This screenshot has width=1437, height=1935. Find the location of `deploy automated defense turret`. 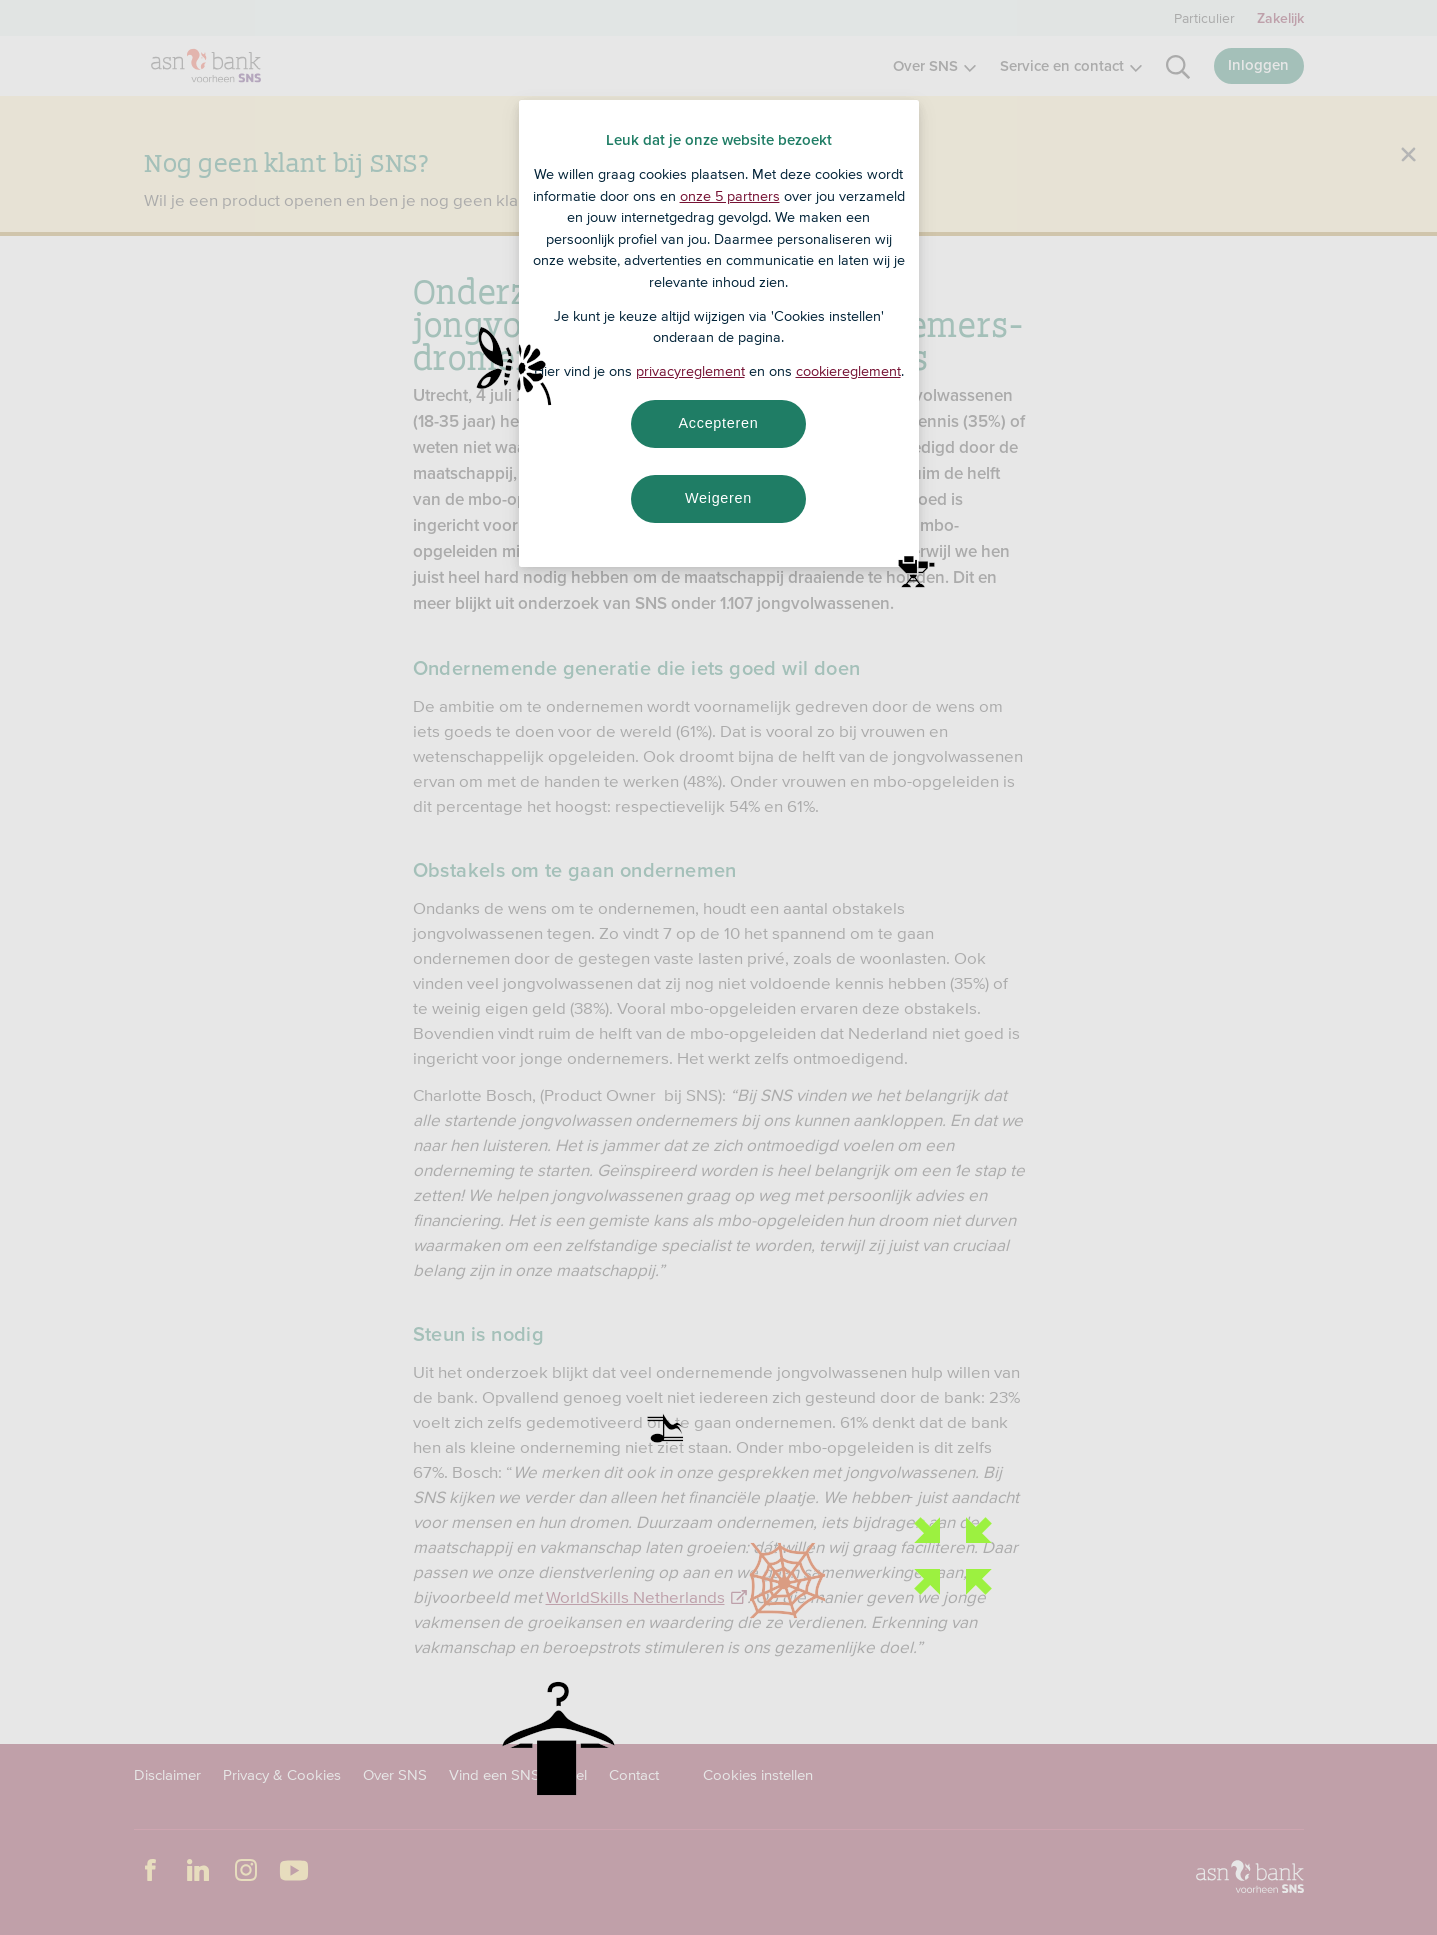

deploy automated defense turret is located at coordinates (916, 570).